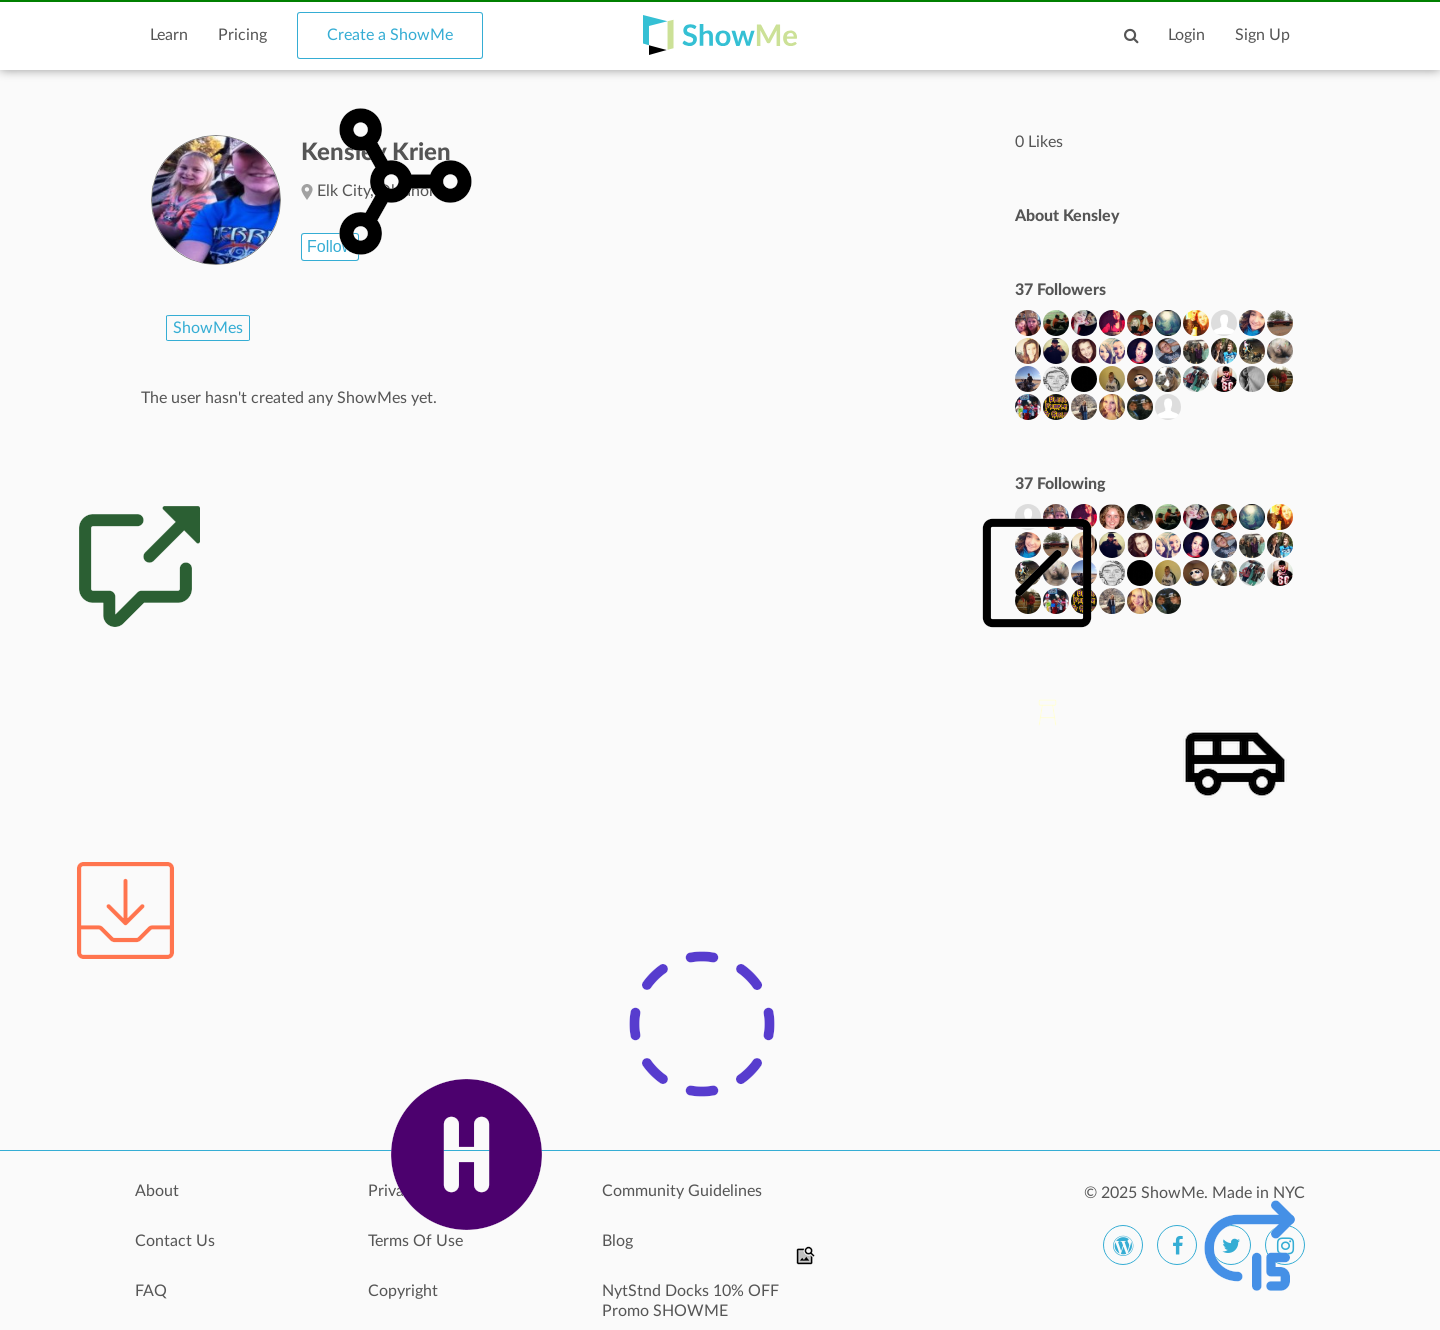  What do you see at coordinates (1037, 573) in the screenshot?
I see `indicates an ignored file in a diff view` at bounding box center [1037, 573].